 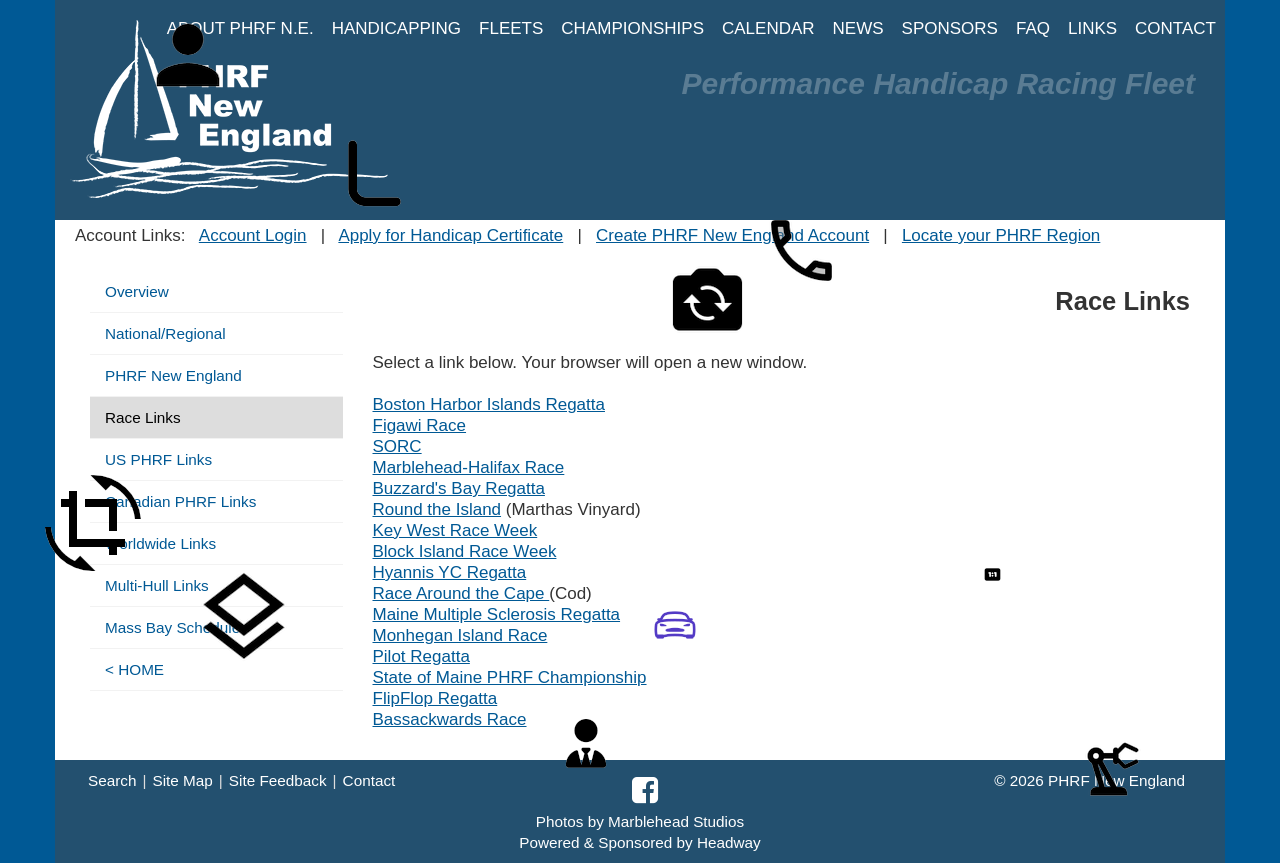 I want to click on access manufacturing or industrial settings, so click(x=1113, y=770).